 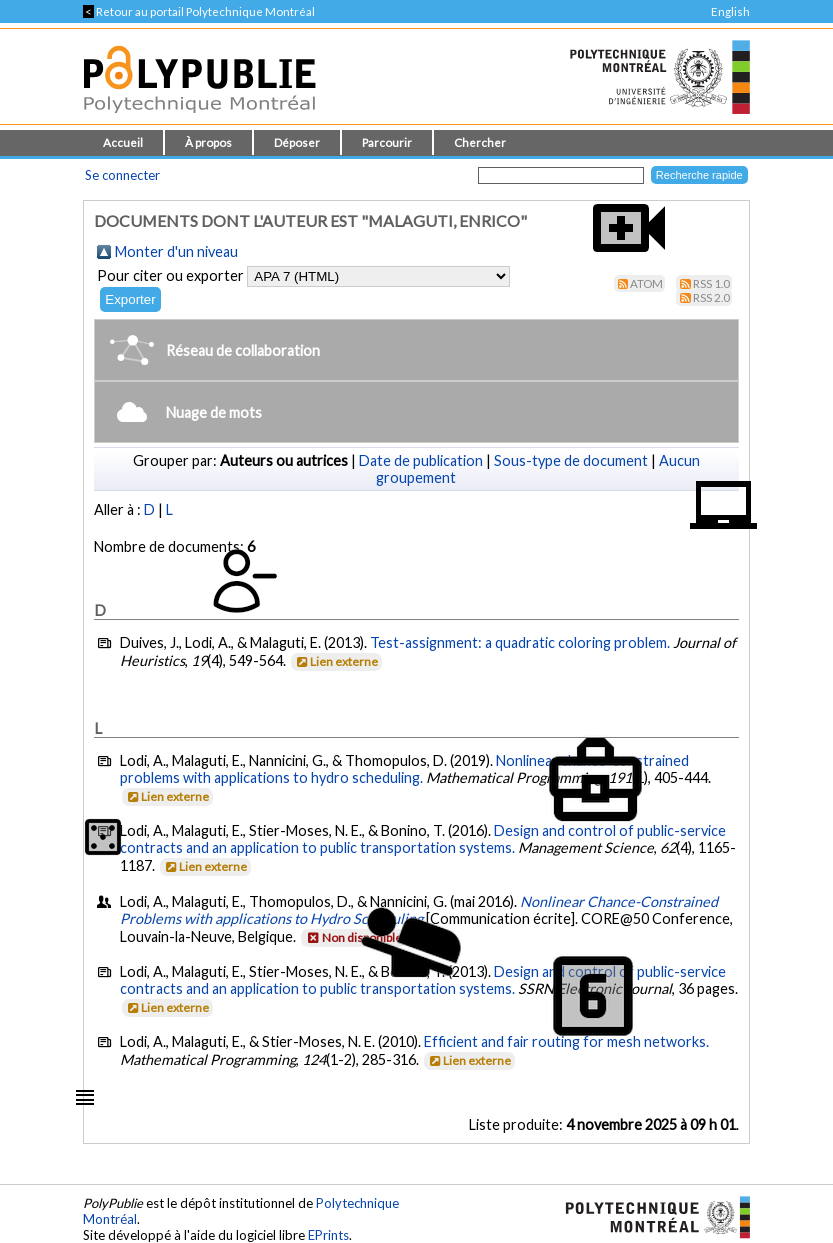 What do you see at coordinates (593, 996) in the screenshot?
I see `select option number 6` at bounding box center [593, 996].